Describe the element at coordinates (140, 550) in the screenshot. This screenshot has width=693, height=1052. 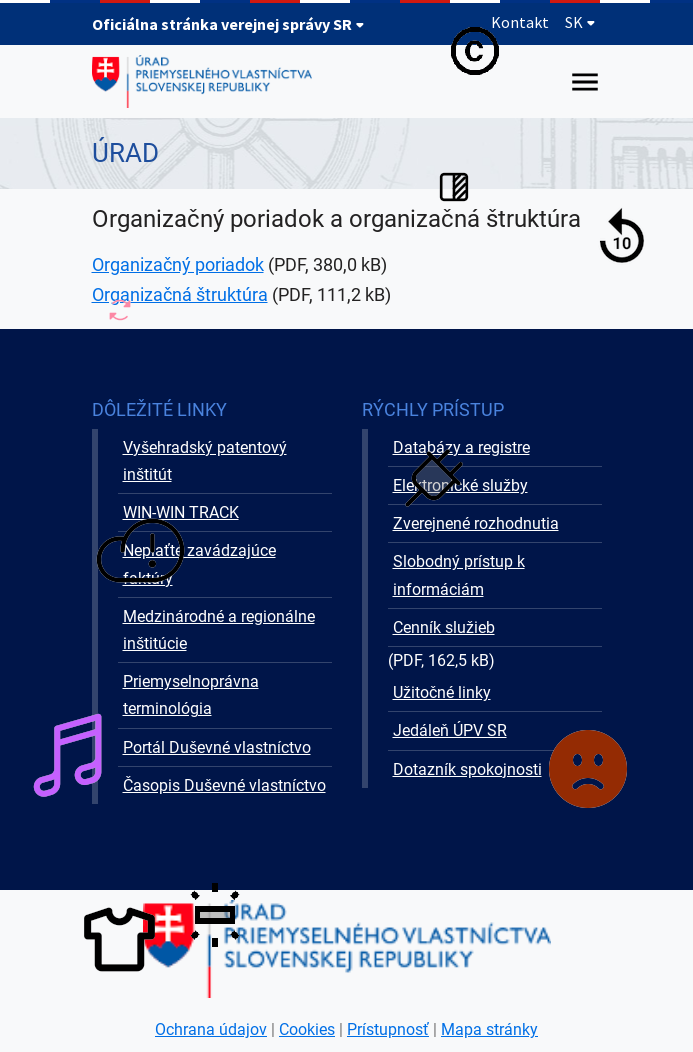
I see `cloud storage warning or issue detected` at that location.